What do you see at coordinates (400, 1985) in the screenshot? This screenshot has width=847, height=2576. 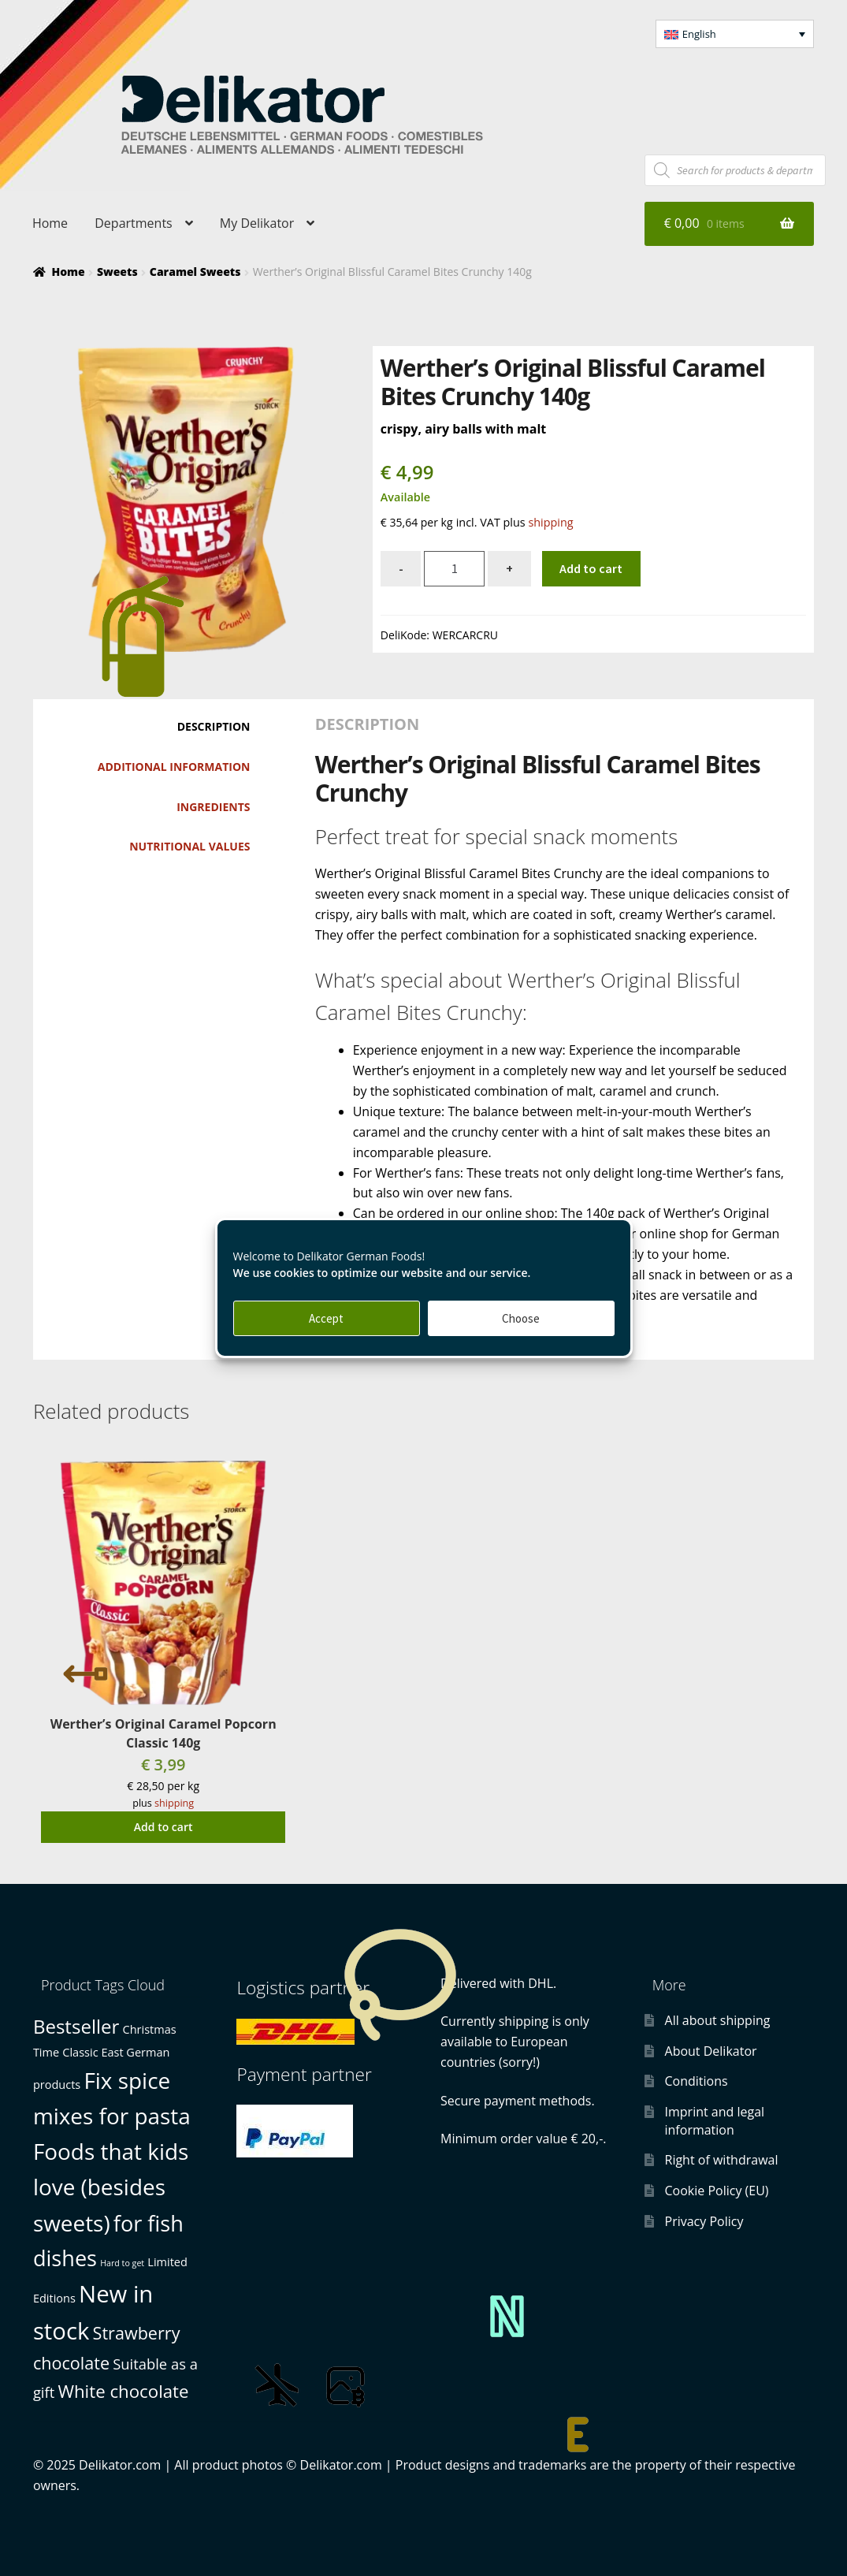 I see `select an irregular area with freehand drawing` at bounding box center [400, 1985].